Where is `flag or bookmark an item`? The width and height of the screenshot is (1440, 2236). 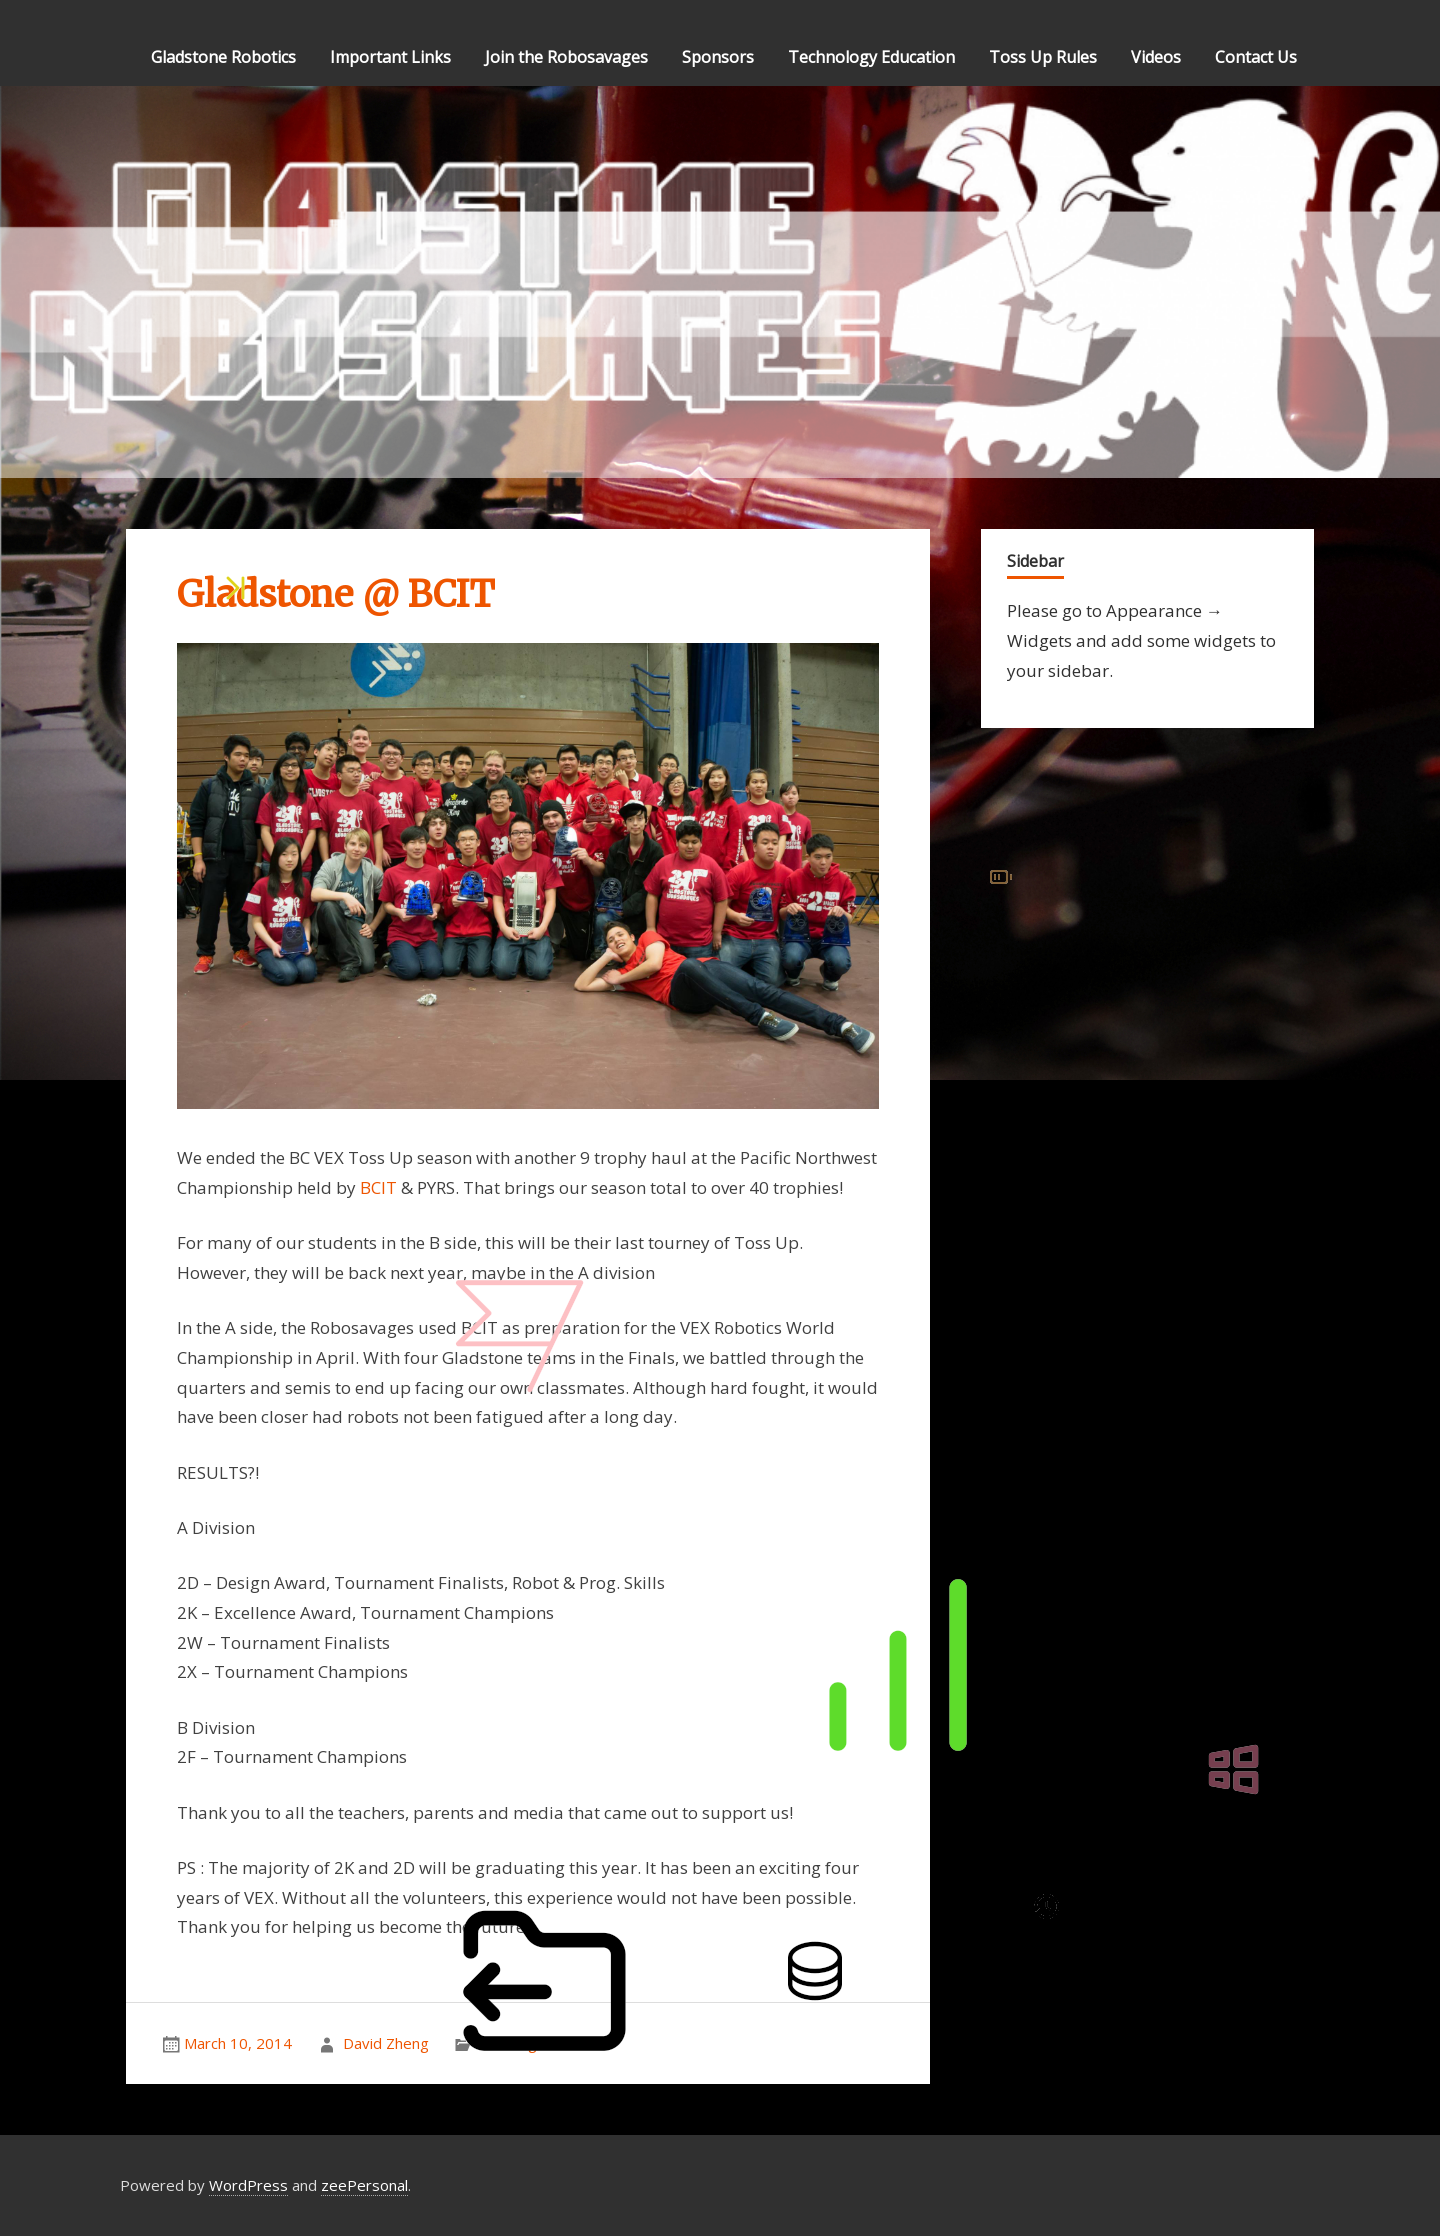 flag or bookmark an item is located at coordinates (514, 1328).